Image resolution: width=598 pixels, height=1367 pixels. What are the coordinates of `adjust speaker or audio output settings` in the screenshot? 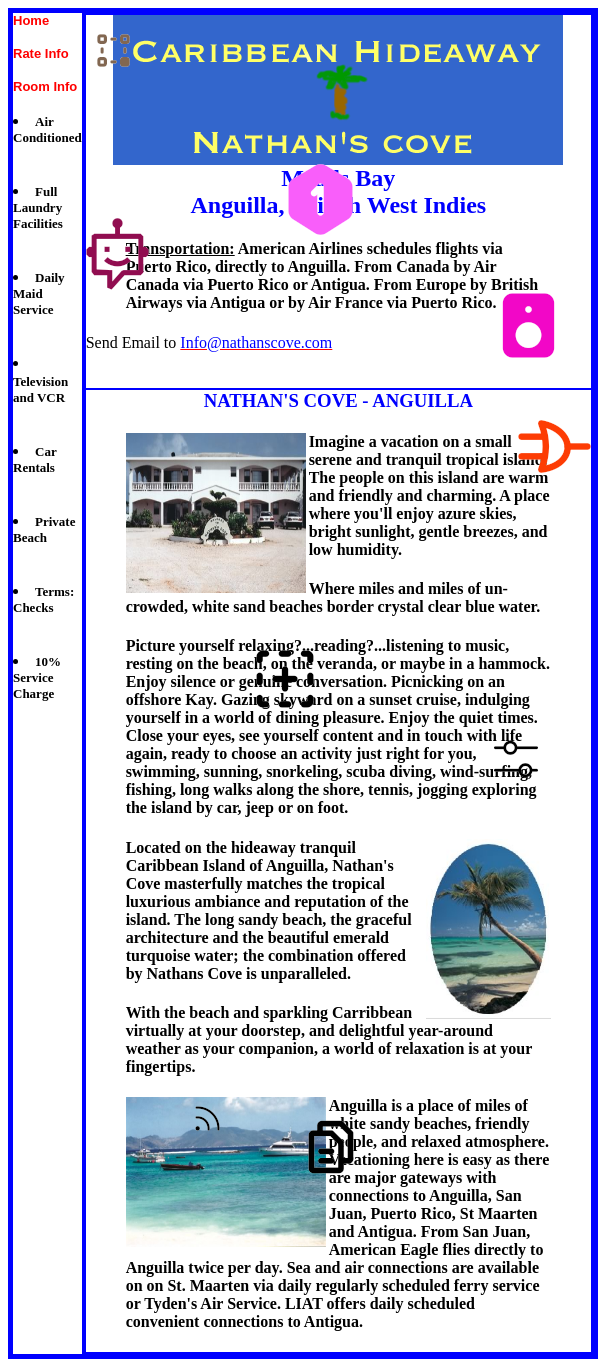 It's located at (528, 325).